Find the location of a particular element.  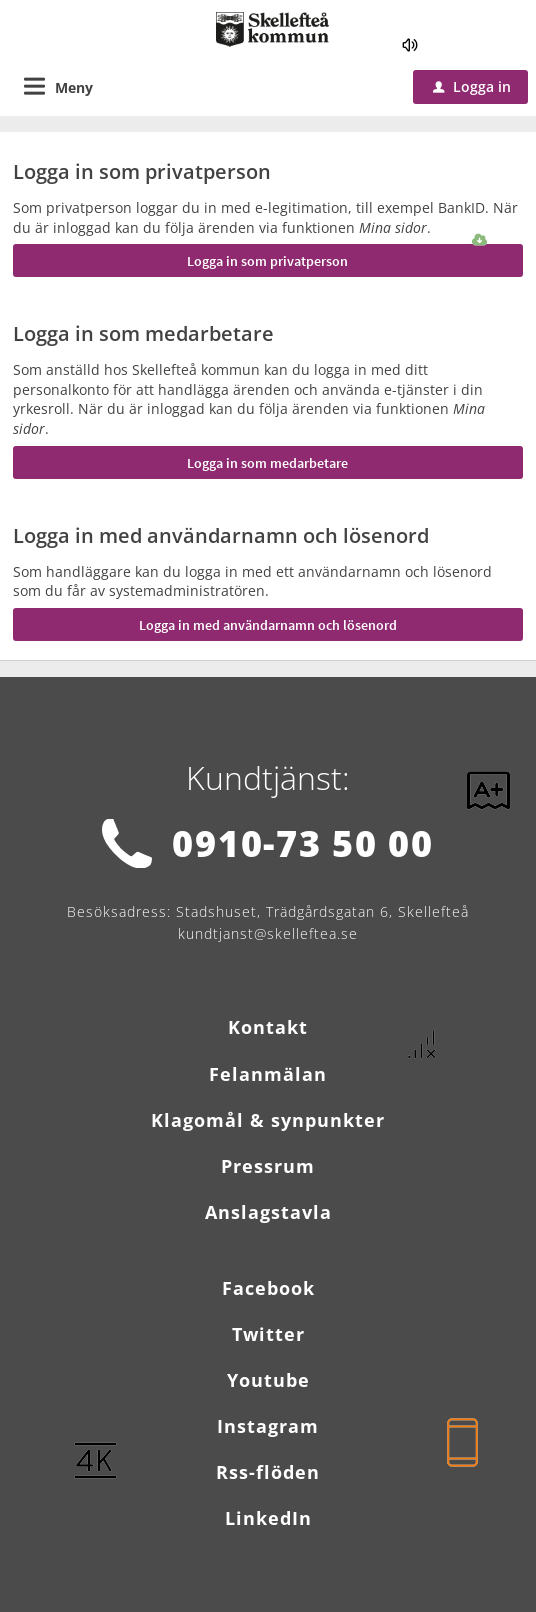

adjust audio volume settings is located at coordinates (410, 45).